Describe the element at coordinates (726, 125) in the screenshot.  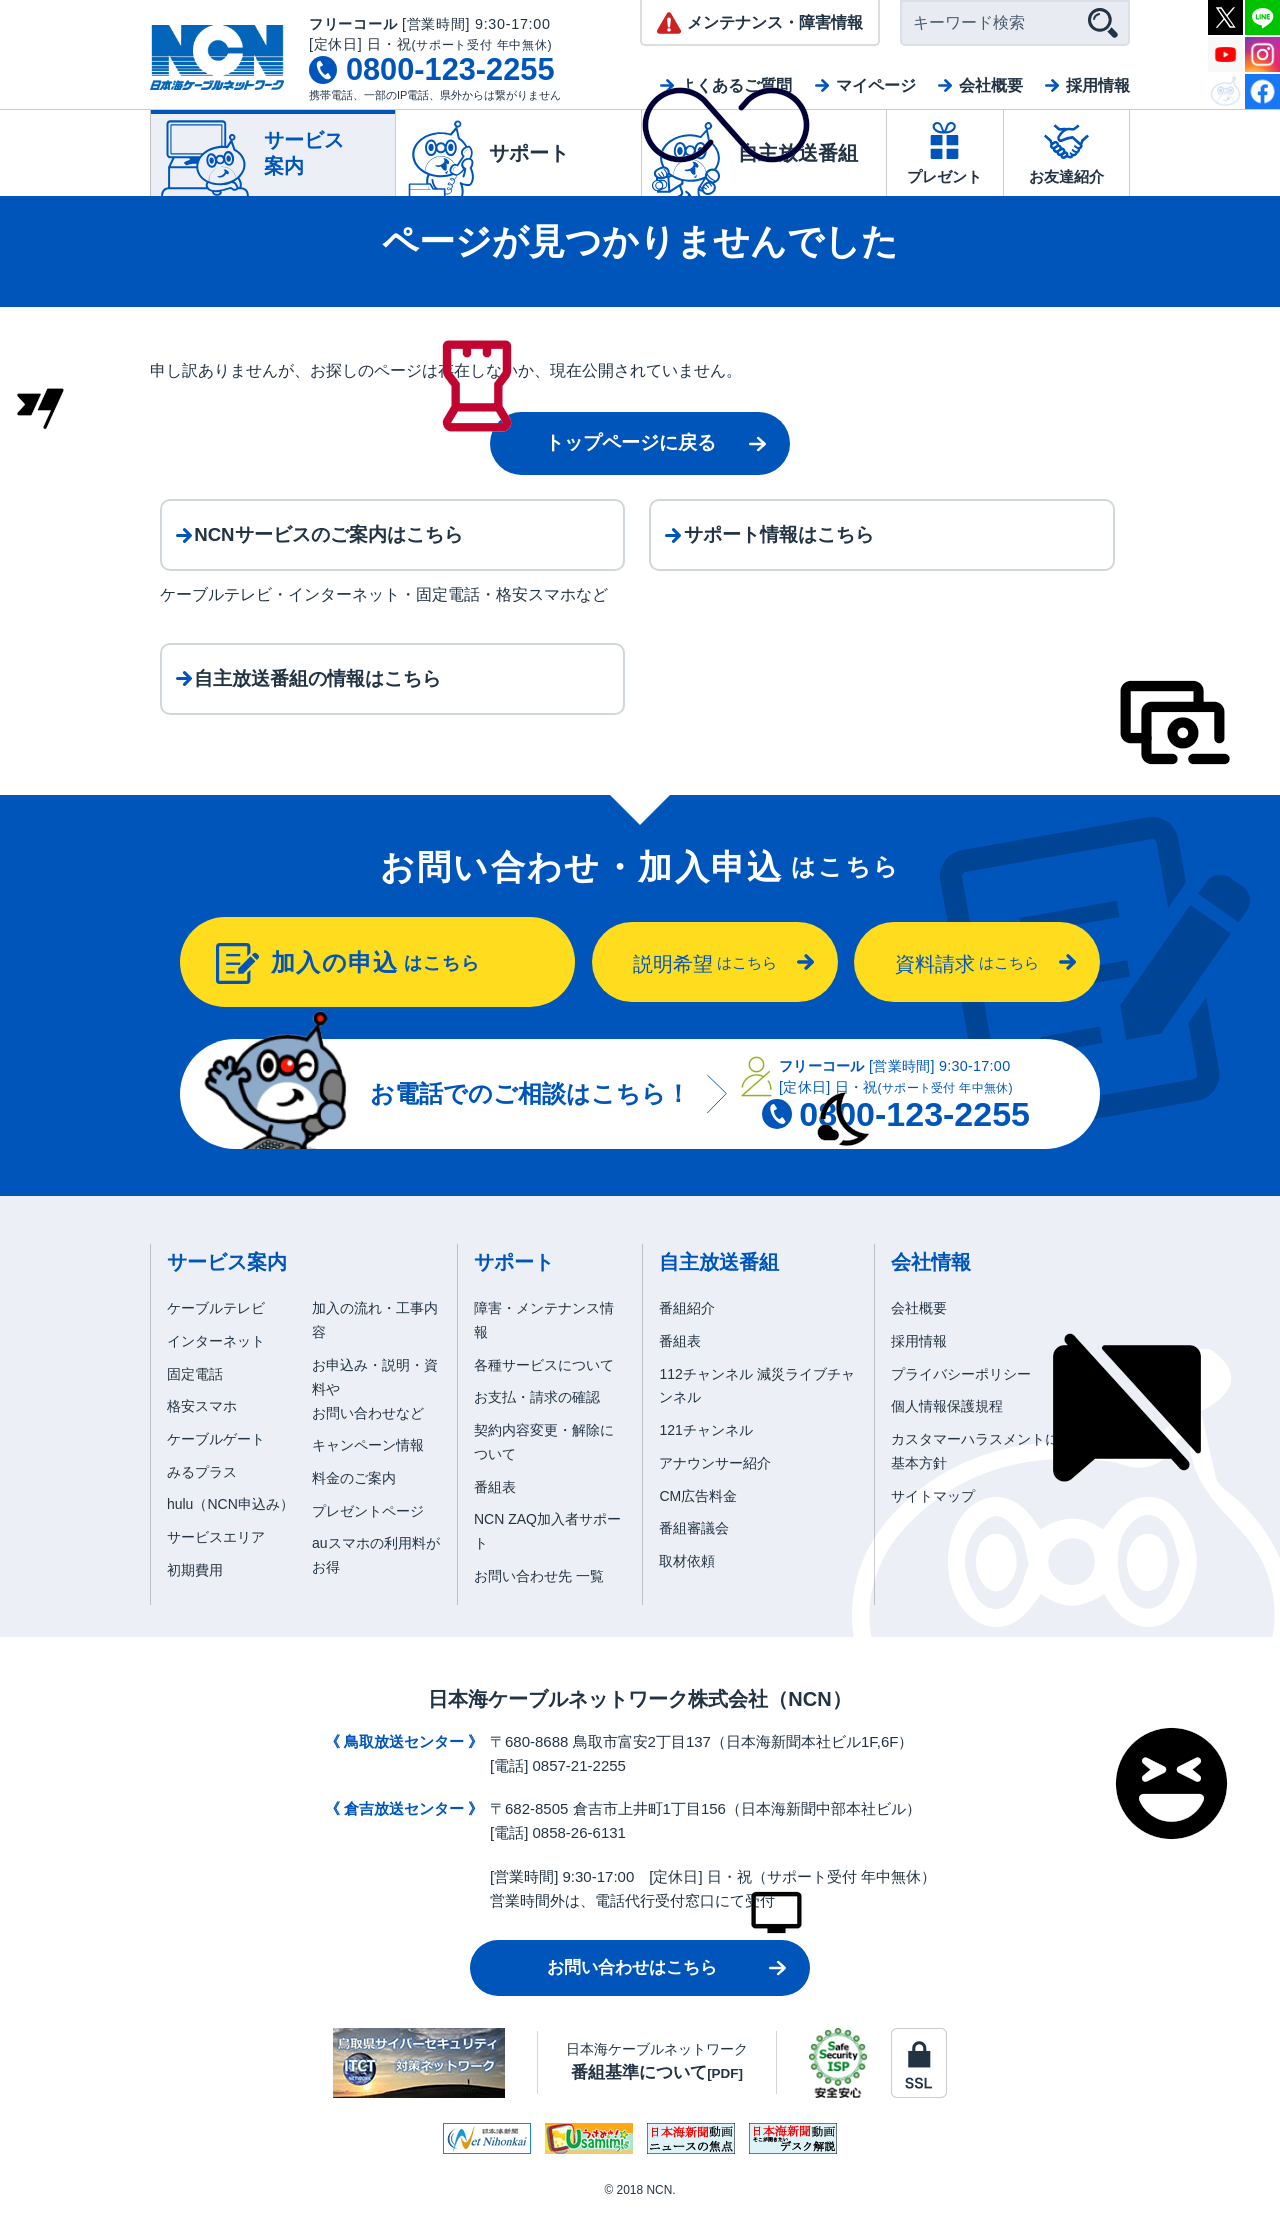
I see `indicates unlimited or infinite content` at that location.